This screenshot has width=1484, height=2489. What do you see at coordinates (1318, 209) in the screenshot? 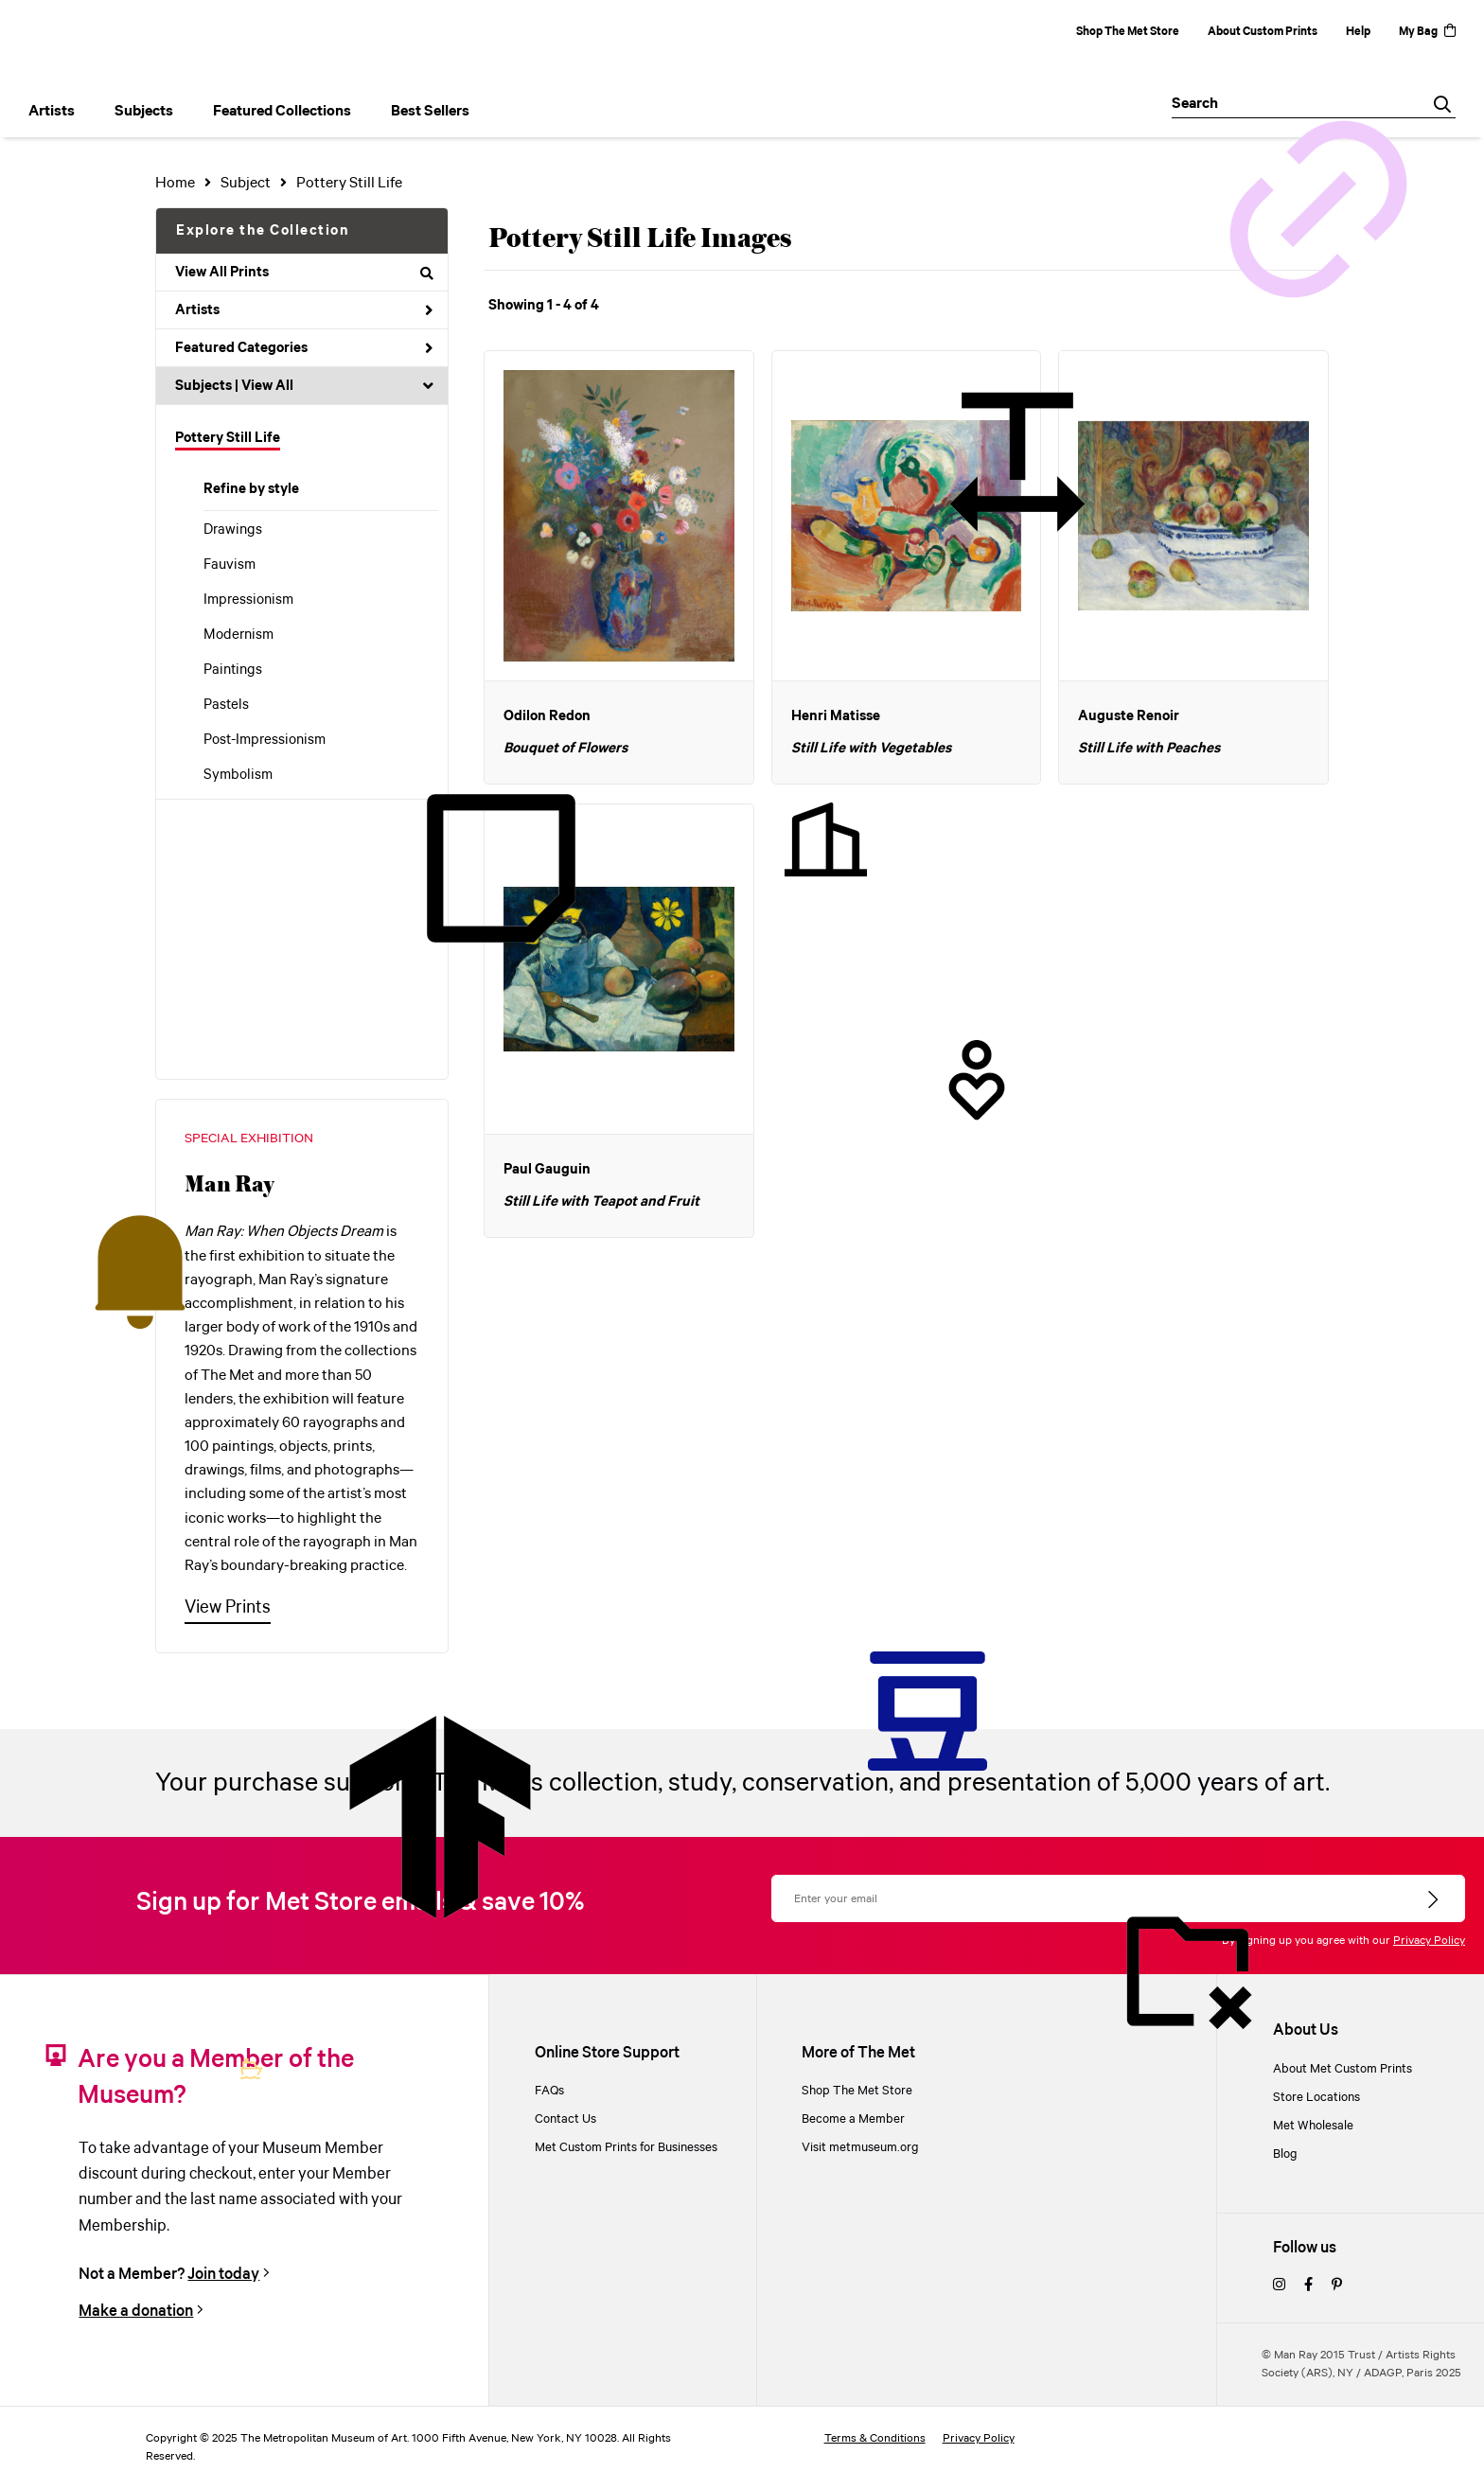
I see `insert or add a hyperlink` at bounding box center [1318, 209].